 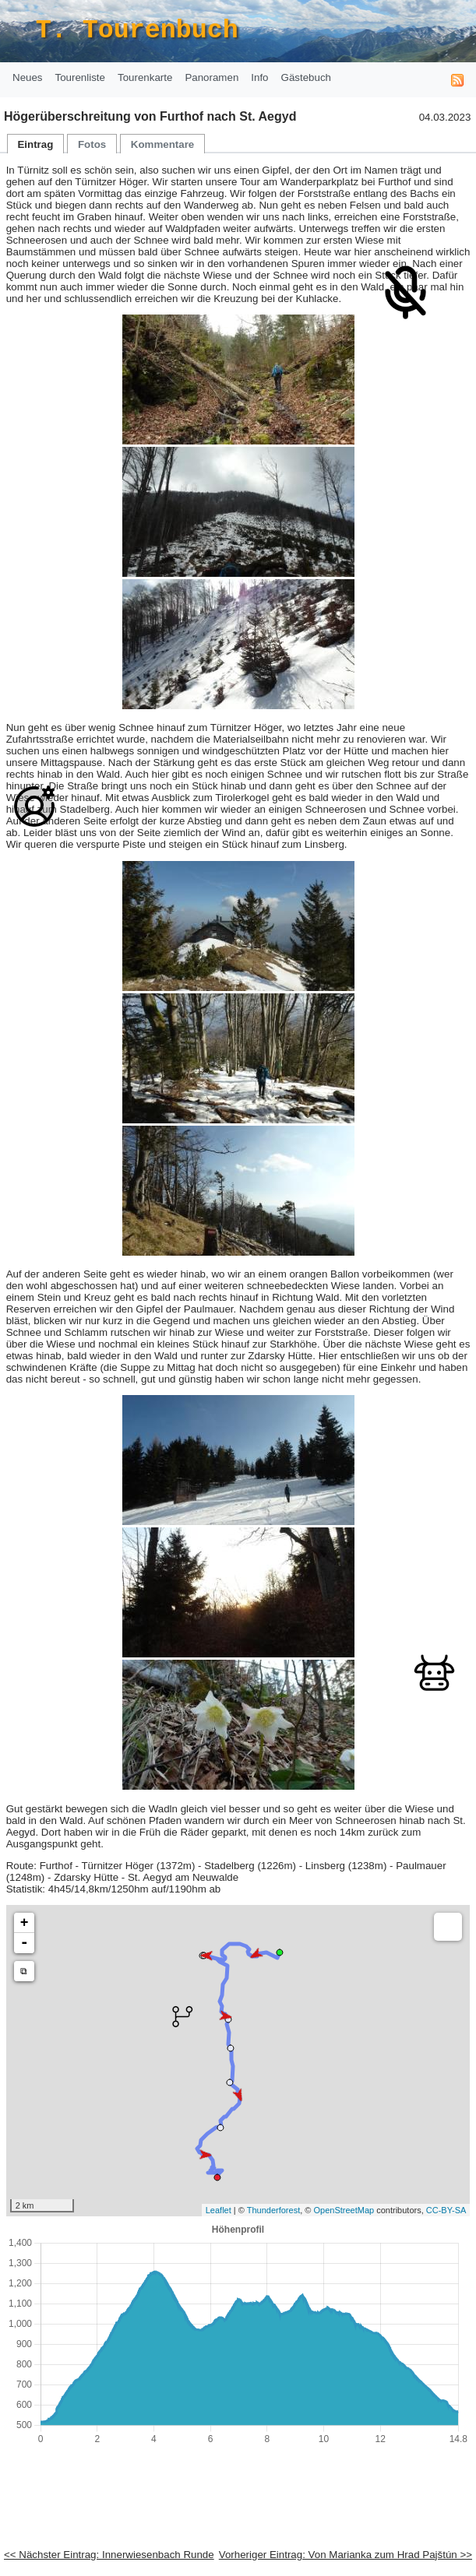 I want to click on view repository branches, so click(x=181, y=2016).